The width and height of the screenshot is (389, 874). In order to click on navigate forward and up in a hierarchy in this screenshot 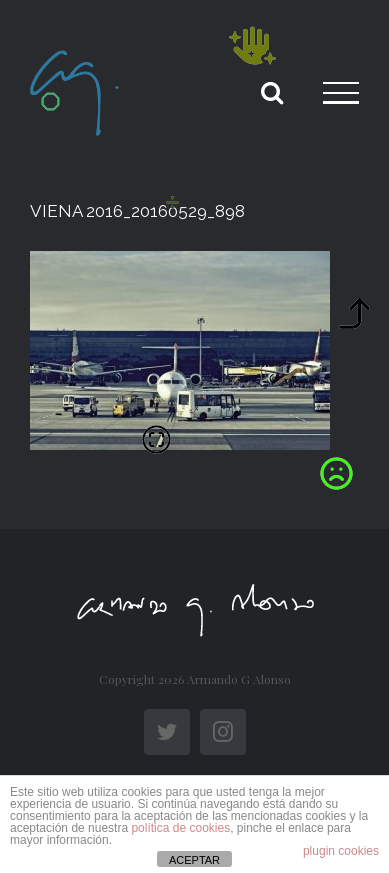, I will do `click(354, 313)`.